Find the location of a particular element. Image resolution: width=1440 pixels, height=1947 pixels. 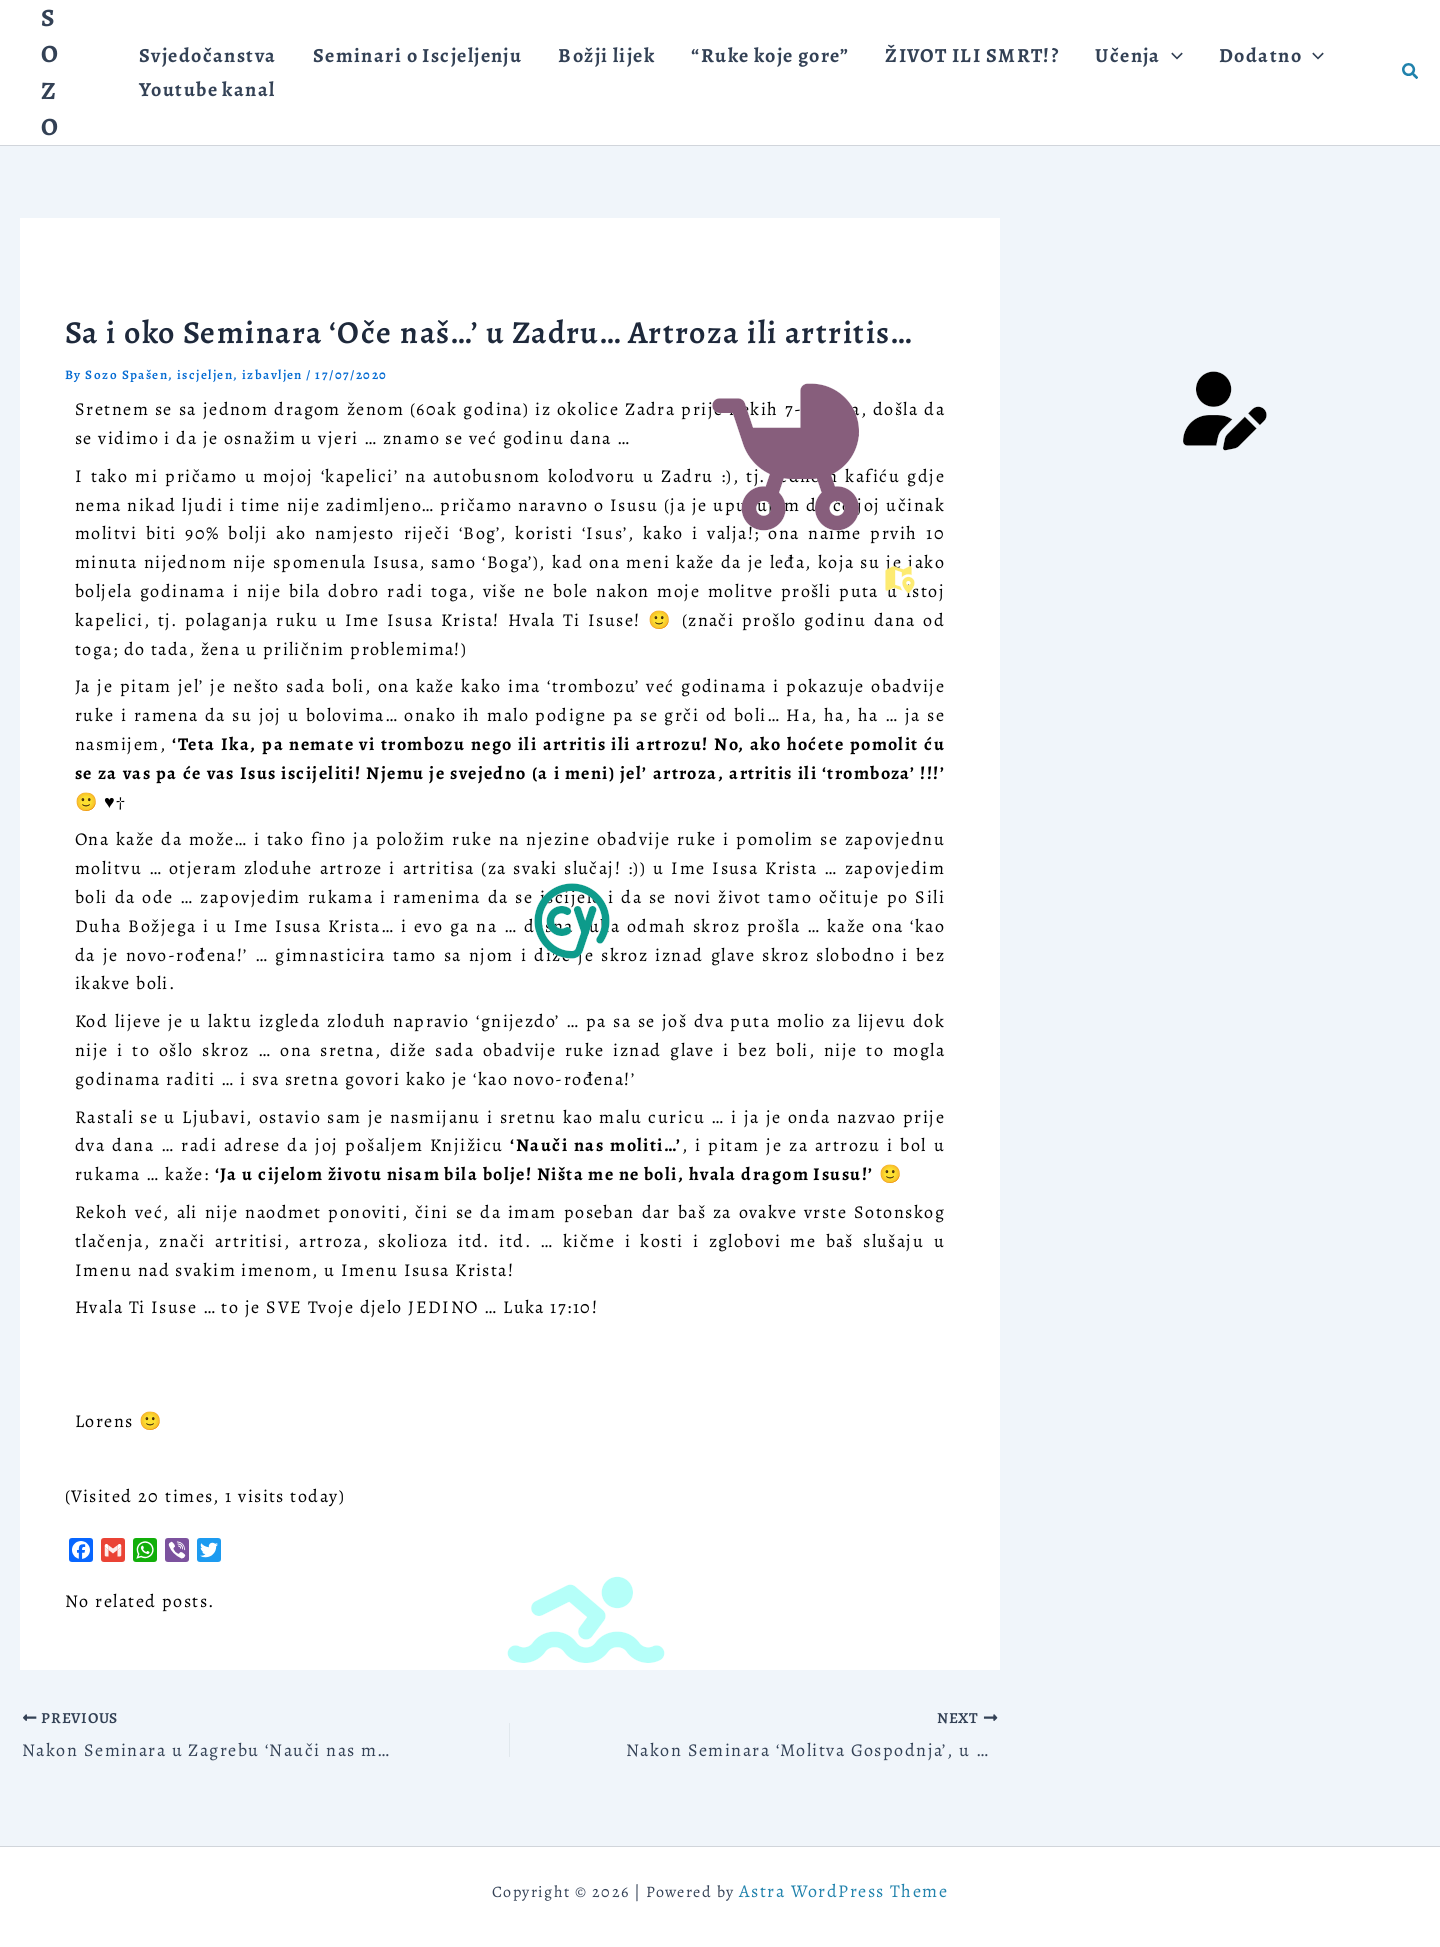

access swimming or pool activities is located at coordinates (586, 1616).